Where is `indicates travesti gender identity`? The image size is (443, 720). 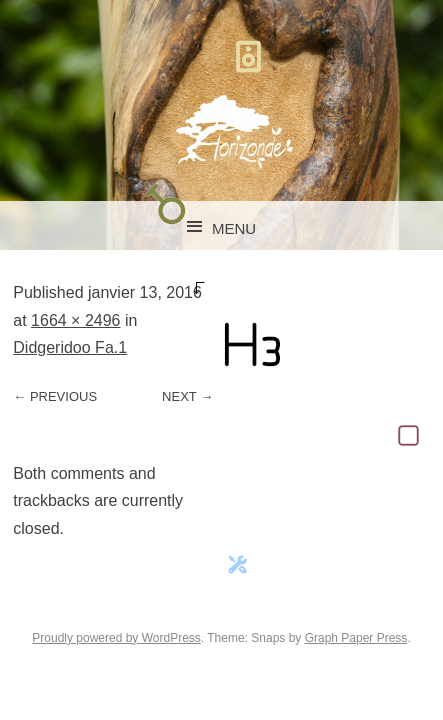
indicates travesti gender identity is located at coordinates (165, 204).